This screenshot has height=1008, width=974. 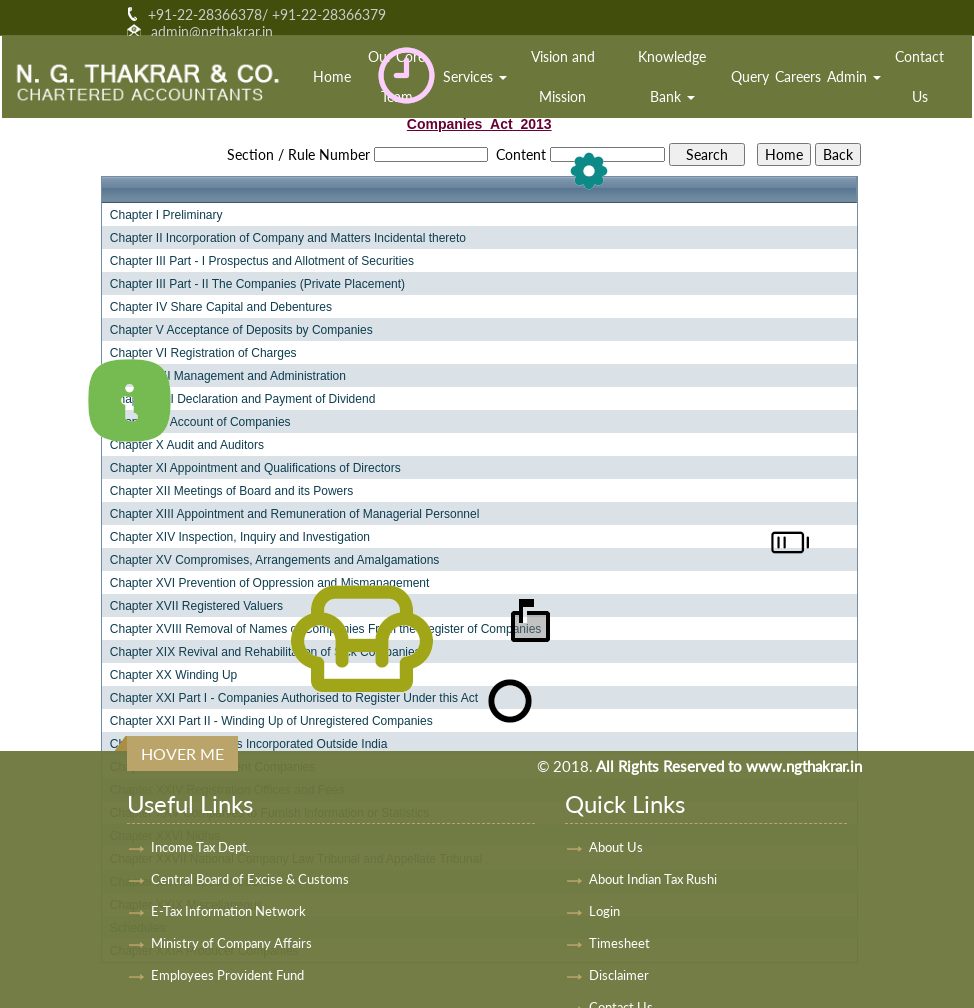 What do you see at coordinates (406, 75) in the screenshot?
I see `view current time` at bounding box center [406, 75].